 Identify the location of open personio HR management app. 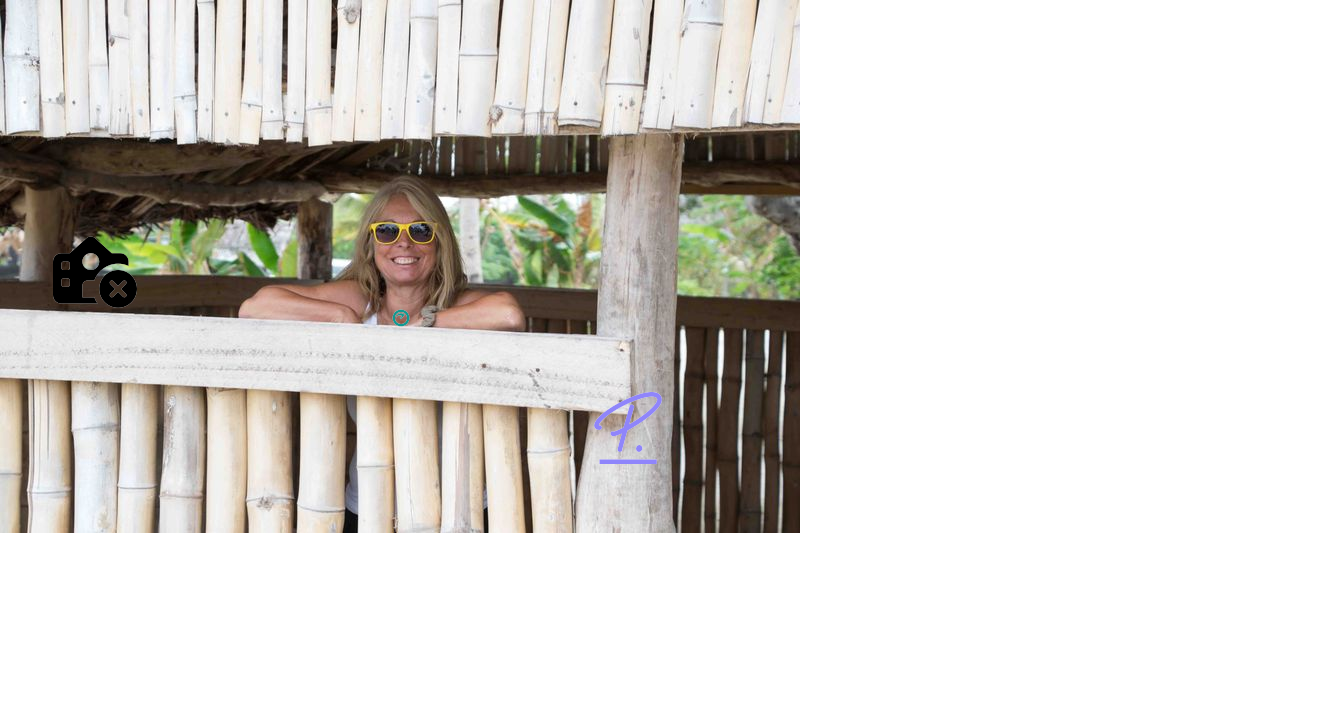
(628, 428).